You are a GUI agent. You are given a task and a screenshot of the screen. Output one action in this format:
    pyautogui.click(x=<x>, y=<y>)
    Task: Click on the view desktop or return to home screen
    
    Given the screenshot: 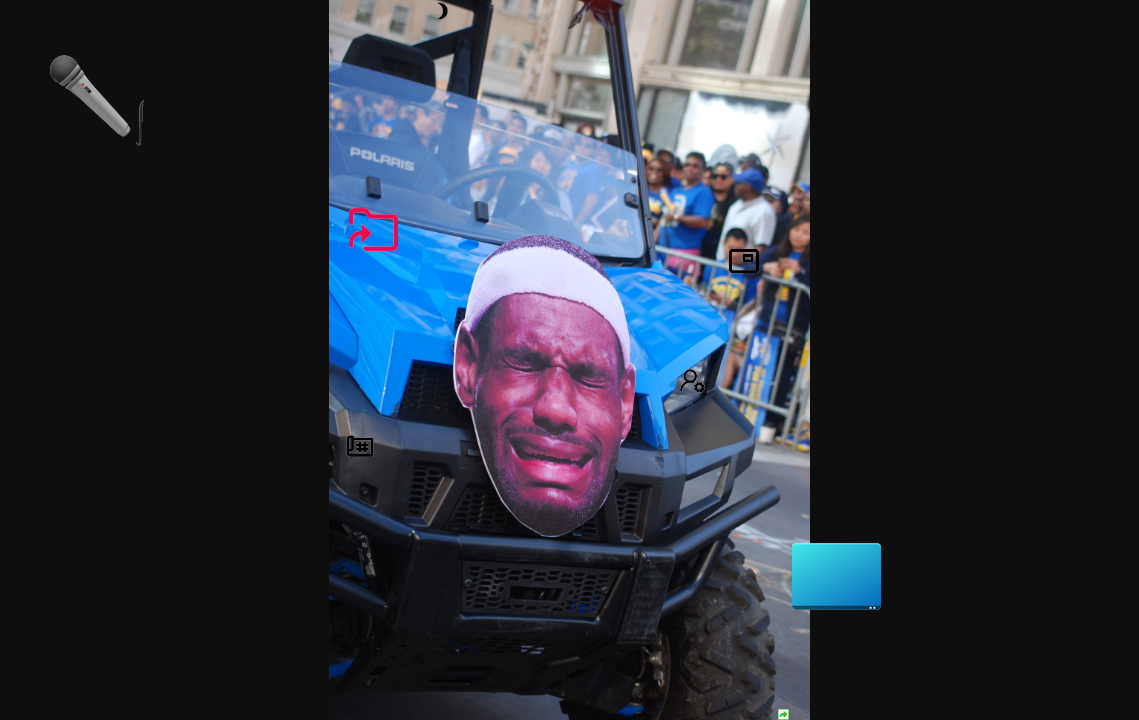 What is the action you would take?
    pyautogui.click(x=836, y=576)
    